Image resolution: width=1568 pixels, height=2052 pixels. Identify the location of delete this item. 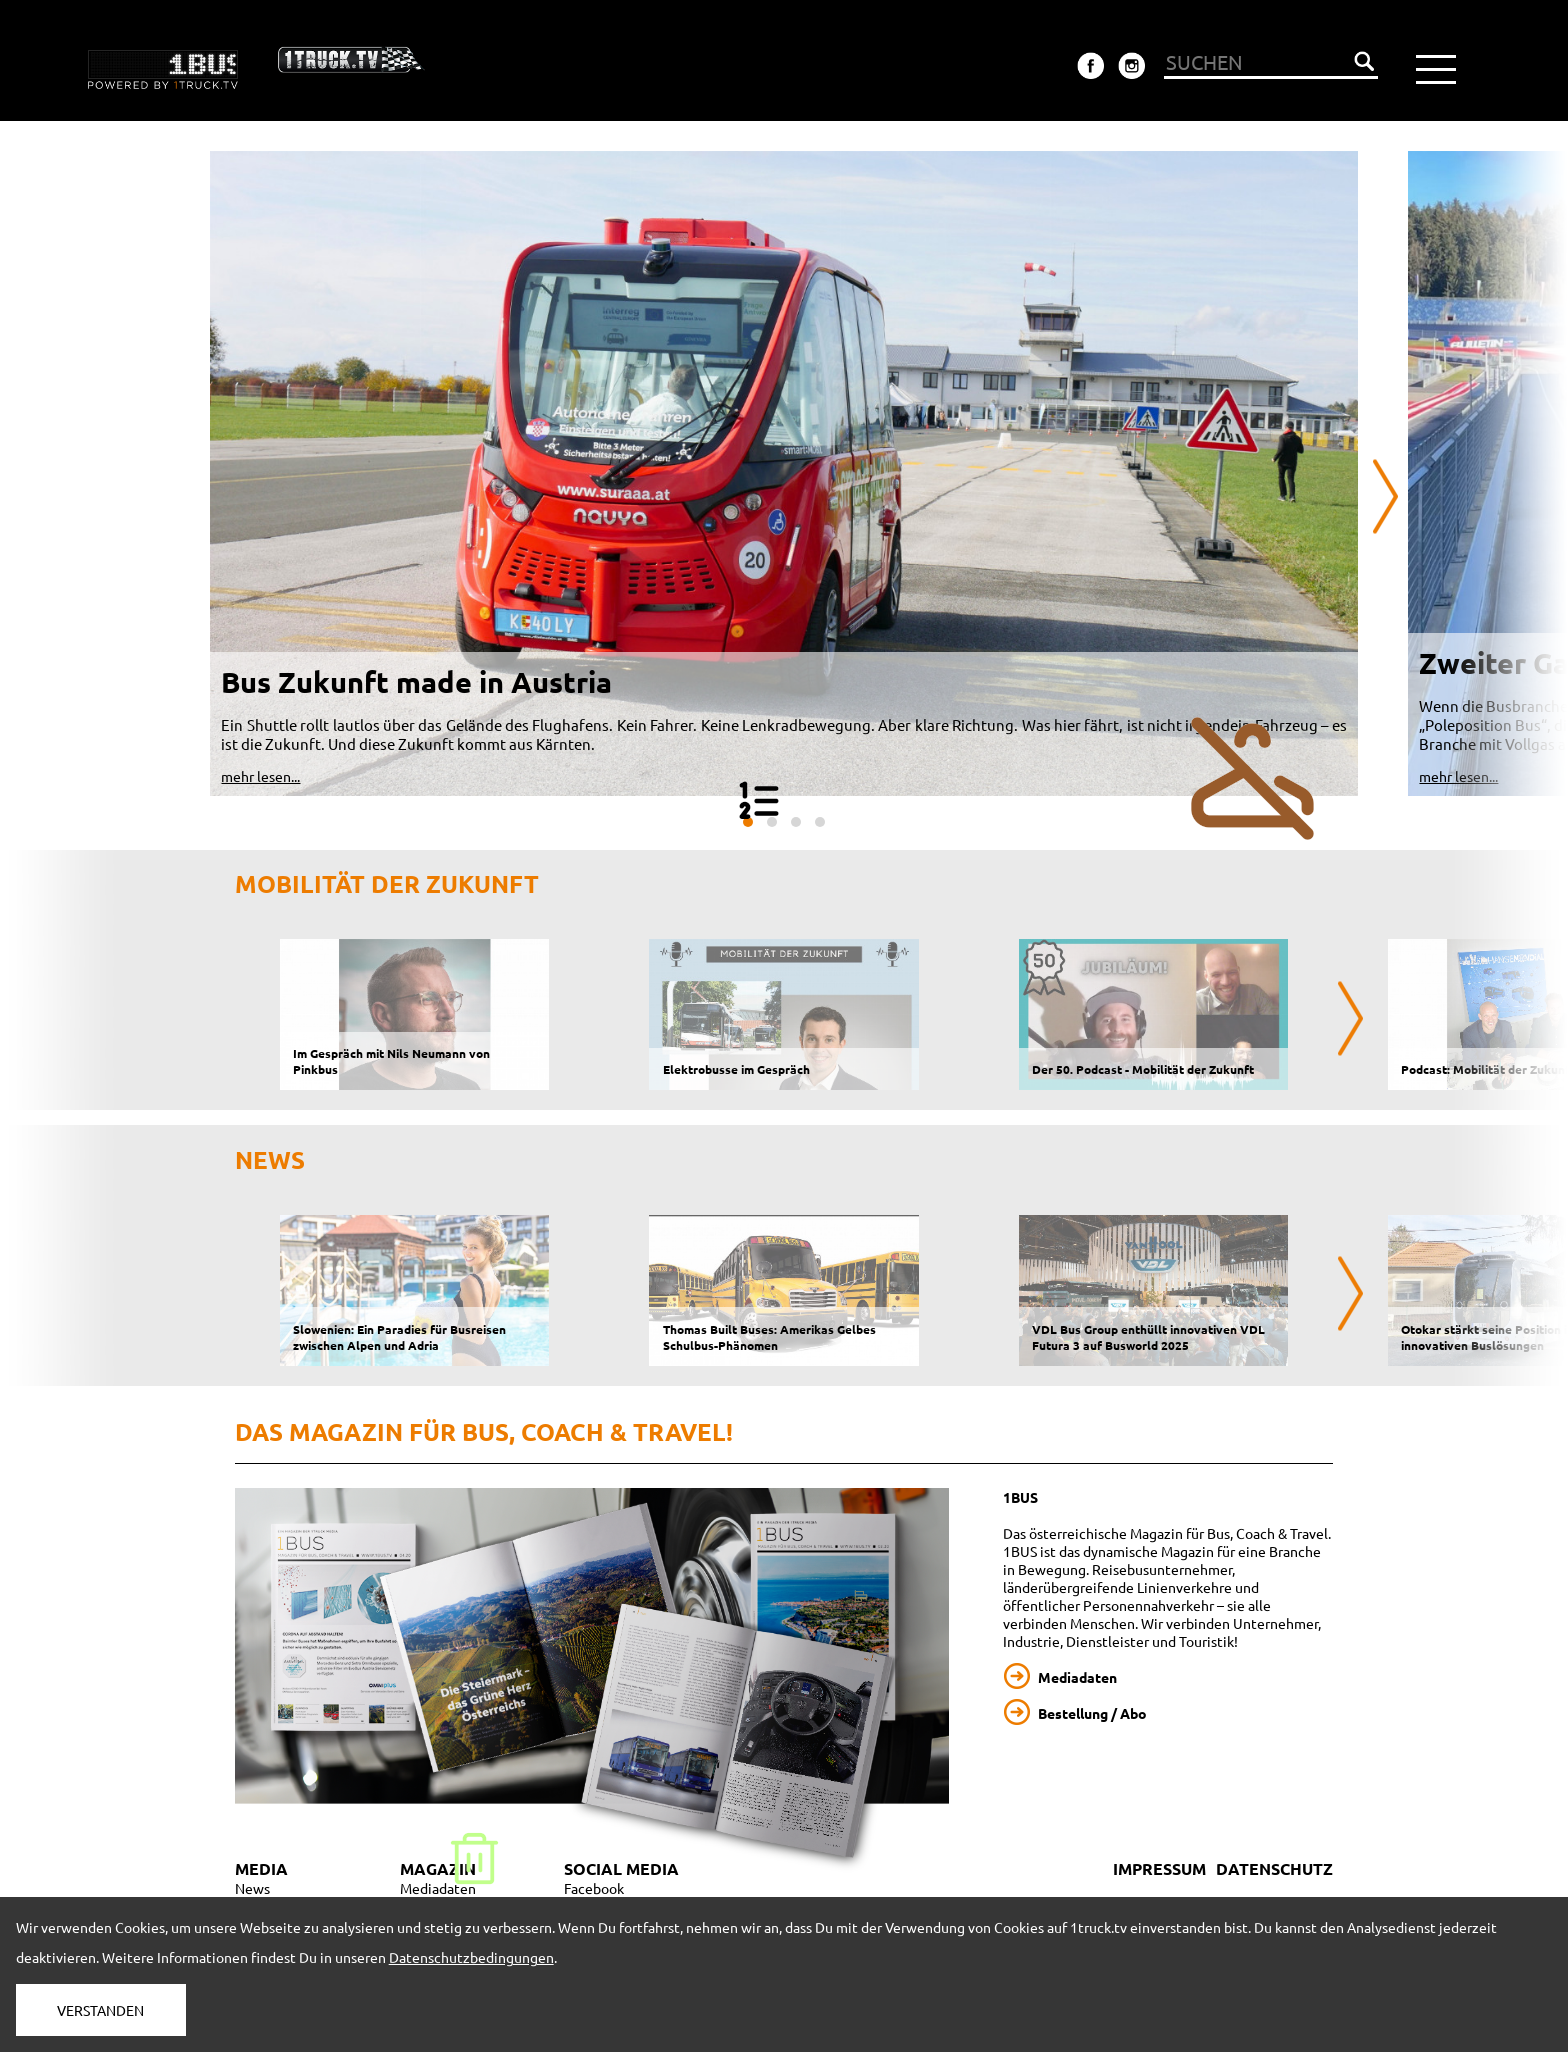
(474, 1860).